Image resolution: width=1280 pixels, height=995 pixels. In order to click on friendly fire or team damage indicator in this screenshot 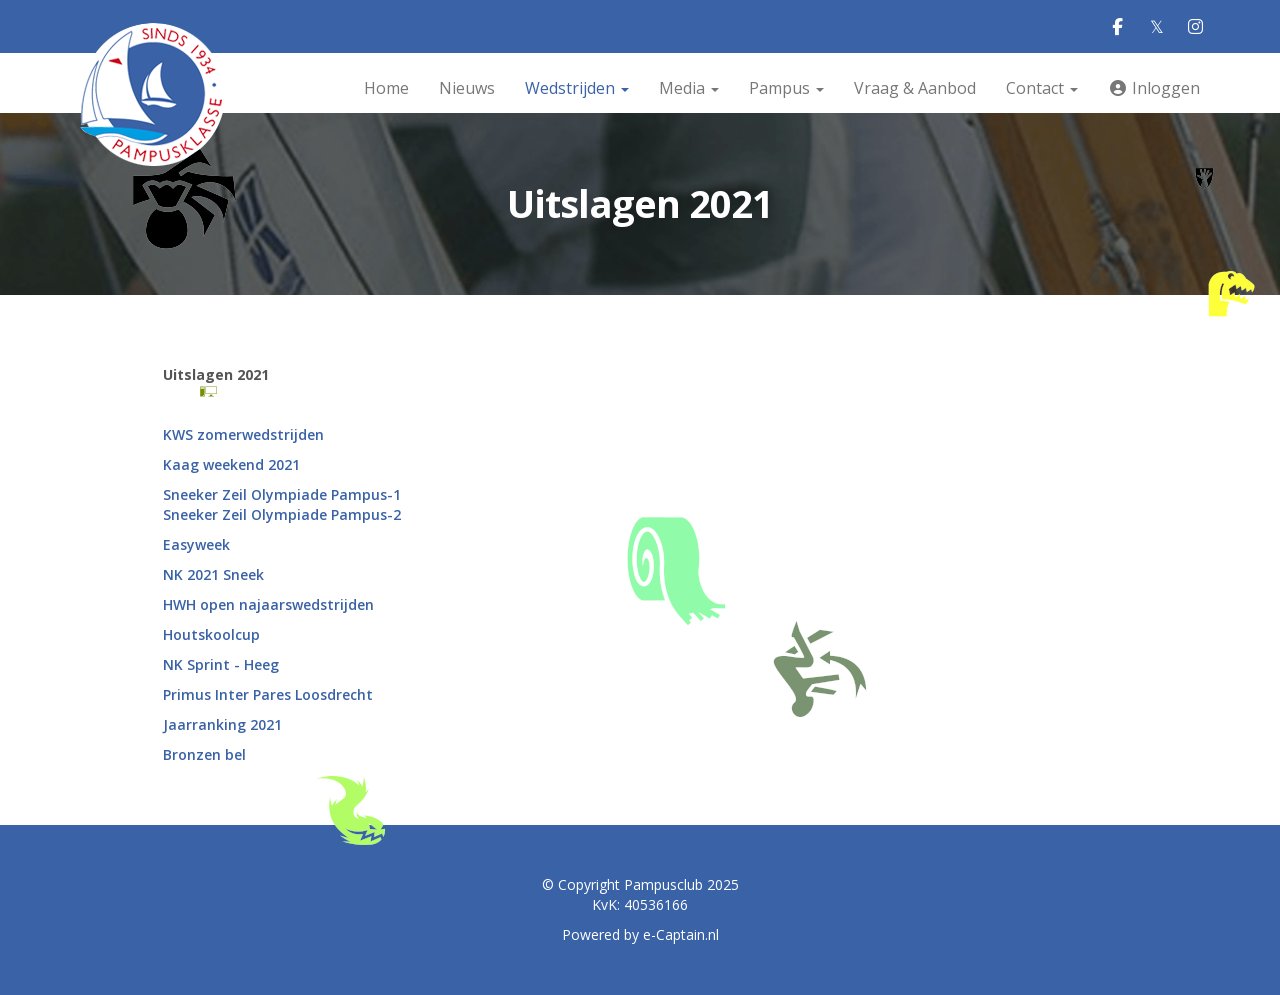, I will do `click(350, 810)`.